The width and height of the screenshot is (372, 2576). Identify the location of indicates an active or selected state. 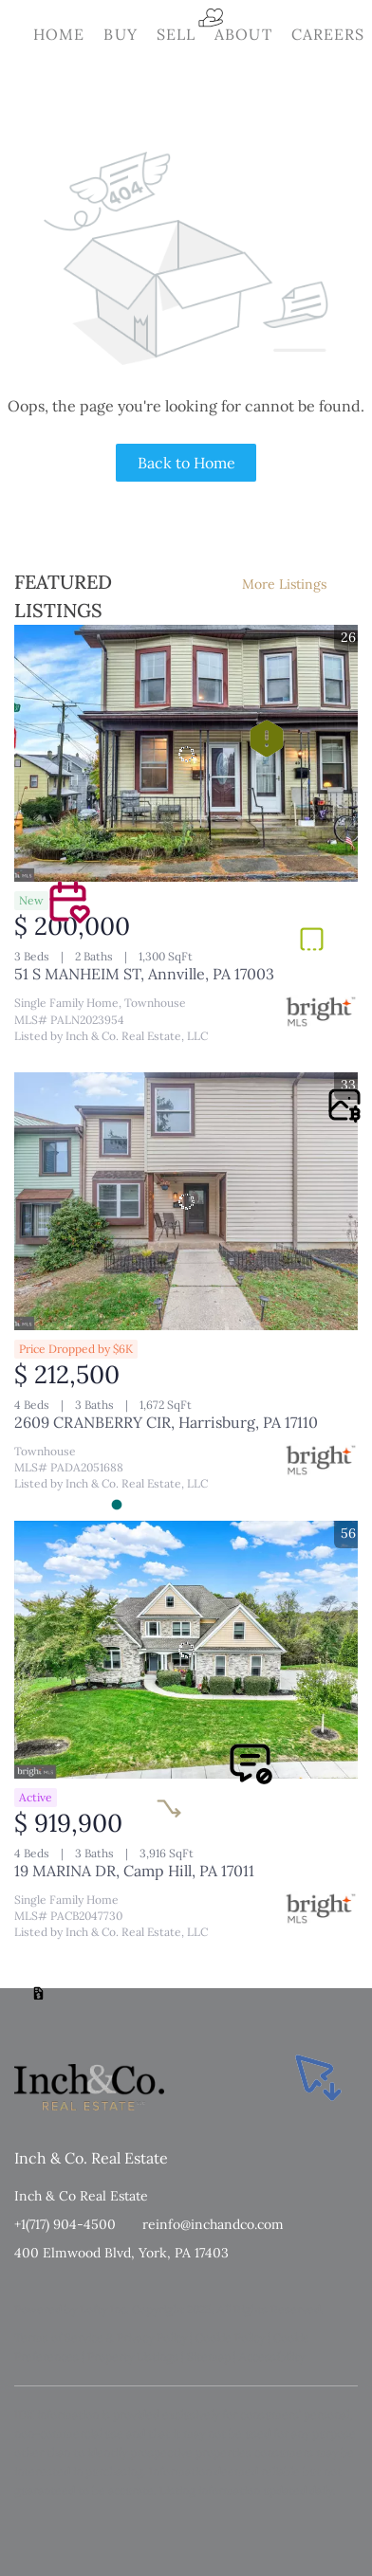
(117, 1505).